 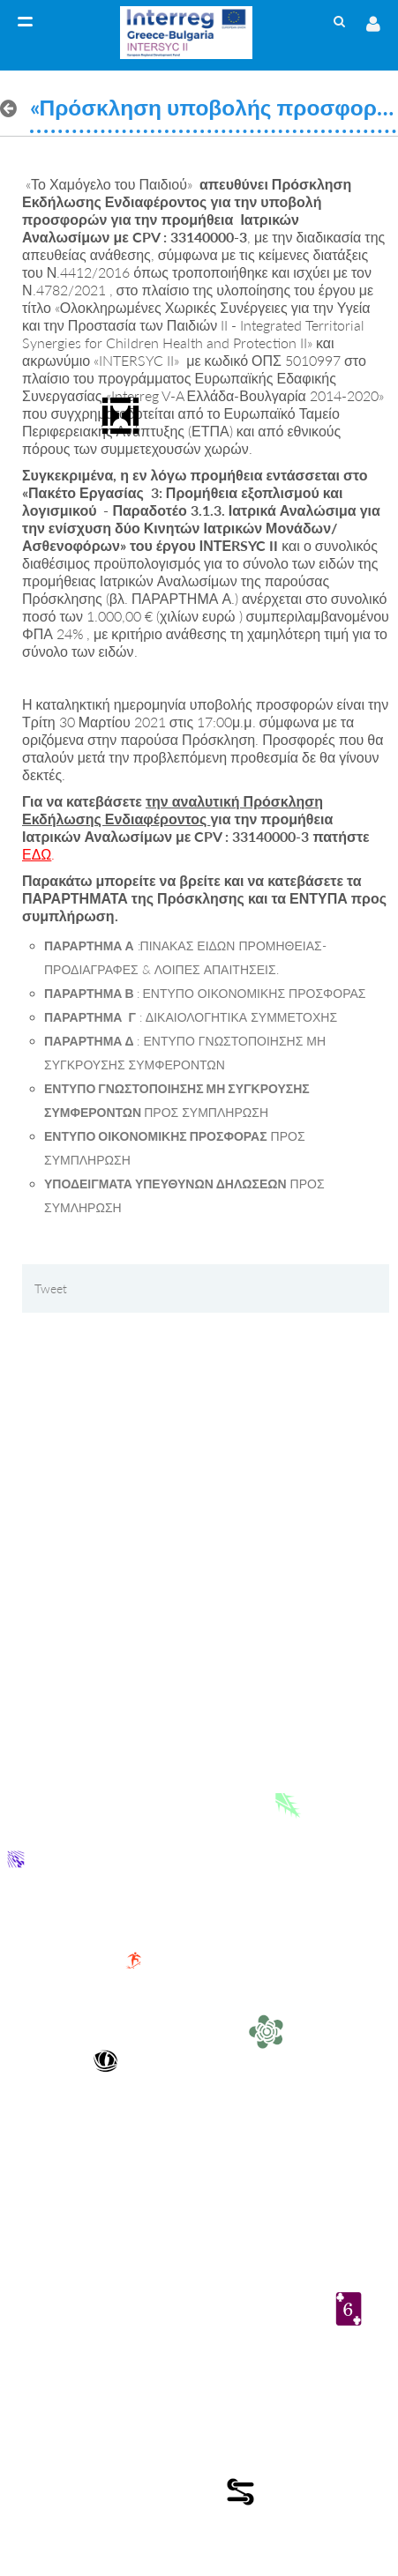 What do you see at coordinates (120, 415) in the screenshot?
I see `loading or processing in progress` at bounding box center [120, 415].